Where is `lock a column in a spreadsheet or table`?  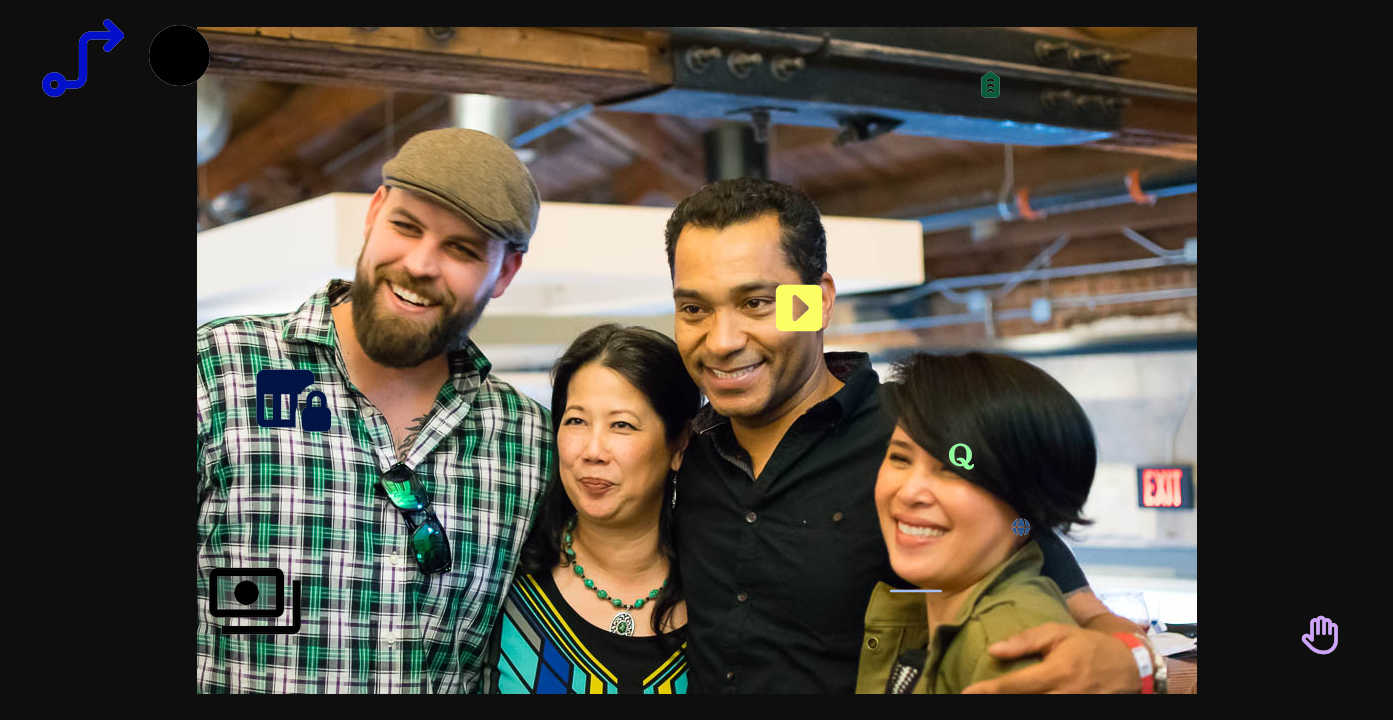 lock a column in a spreadsheet or table is located at coordinates (289, 398).